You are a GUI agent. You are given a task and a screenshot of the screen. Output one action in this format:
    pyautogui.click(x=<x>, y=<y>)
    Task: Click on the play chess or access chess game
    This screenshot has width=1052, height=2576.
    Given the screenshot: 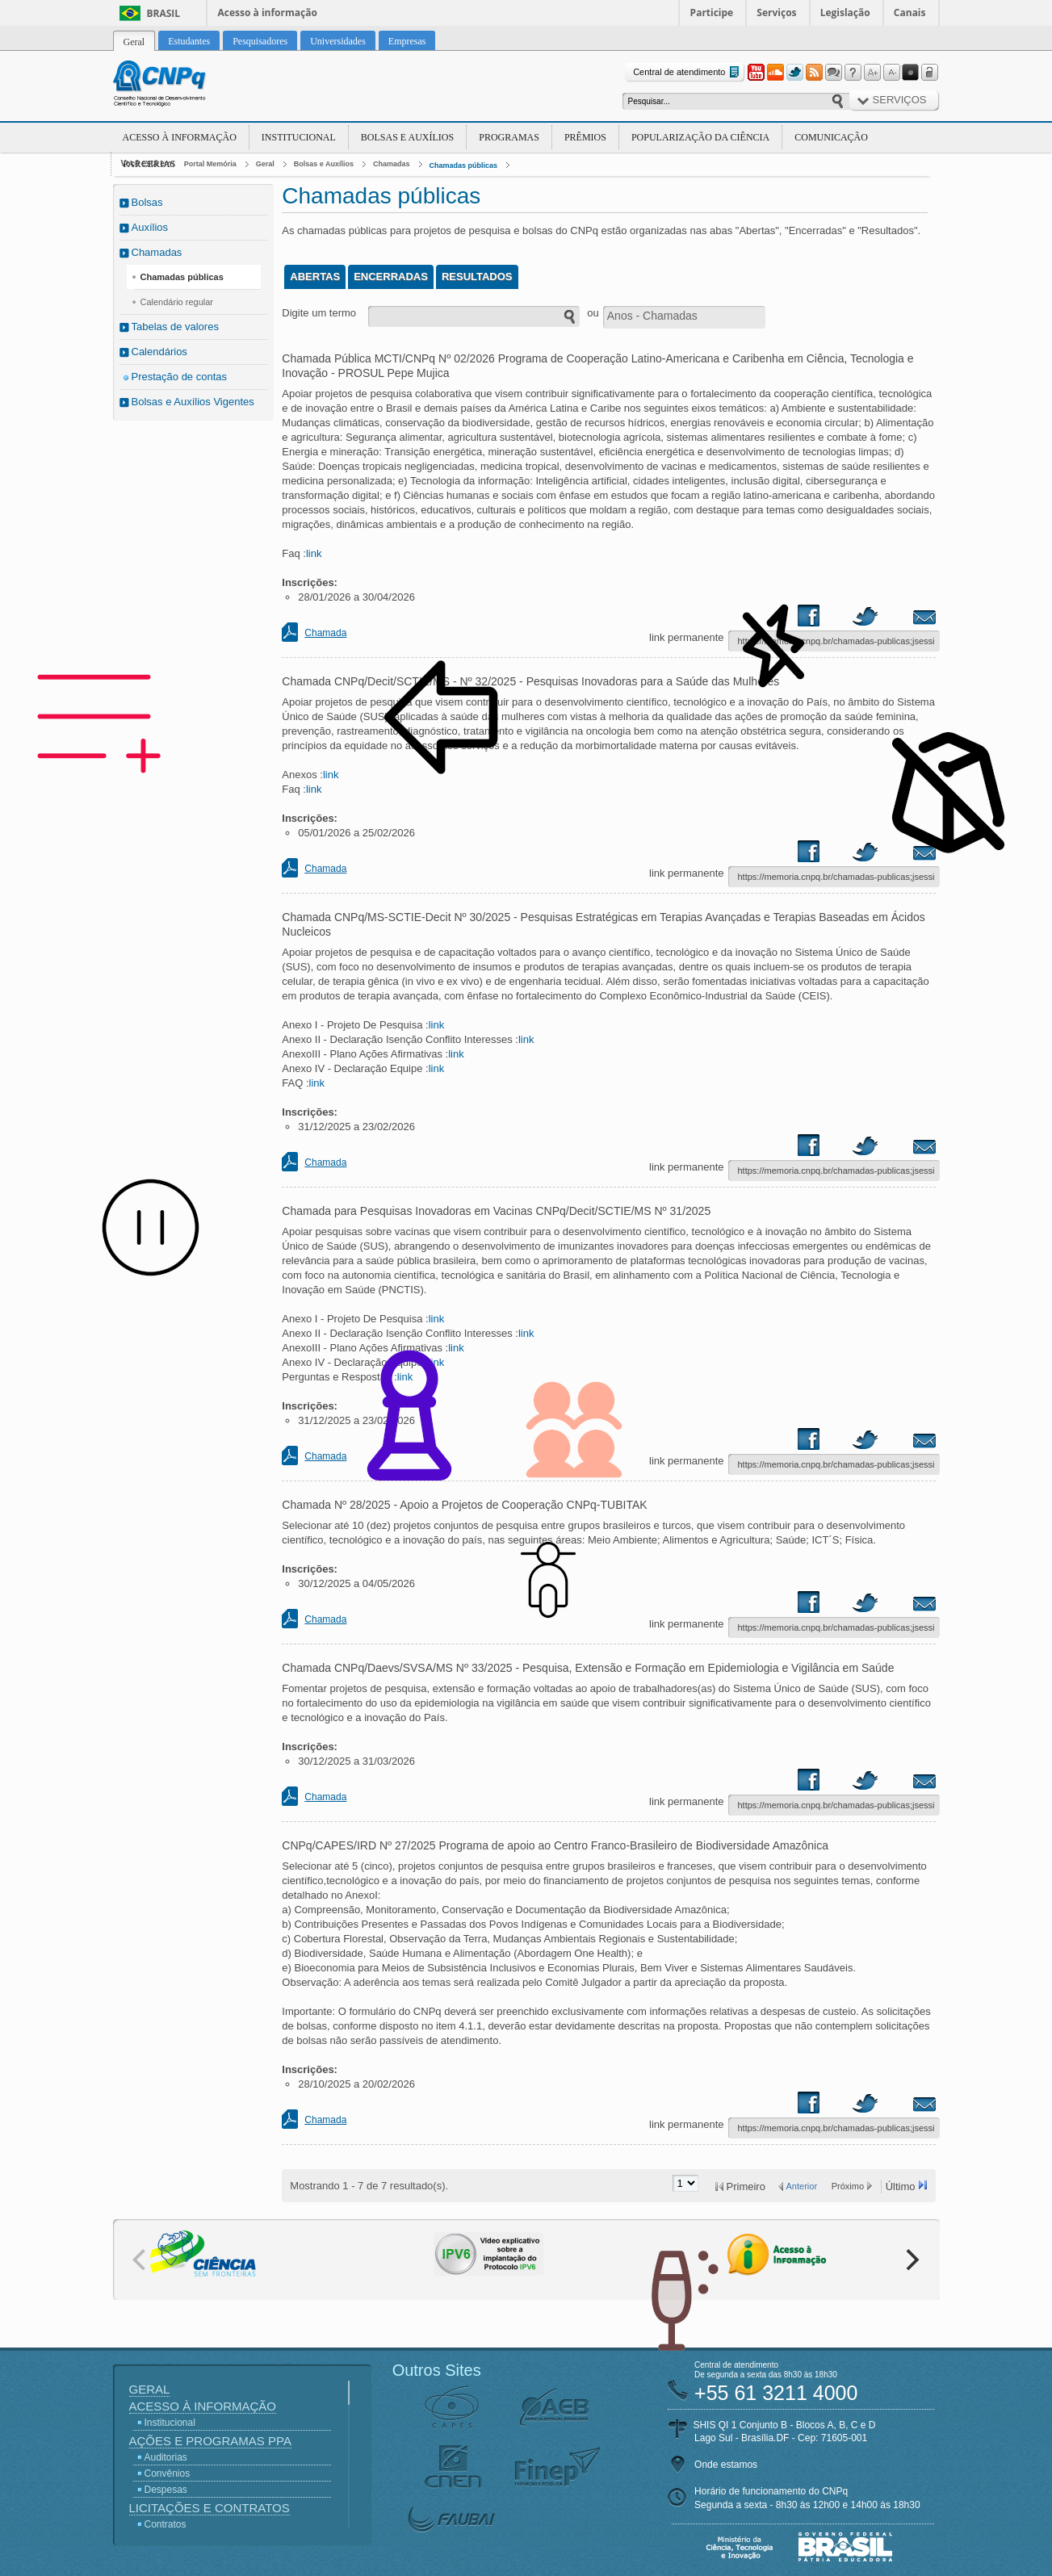 What is the action you would take?
    pyautogui.click(x=409, y=1419)
    